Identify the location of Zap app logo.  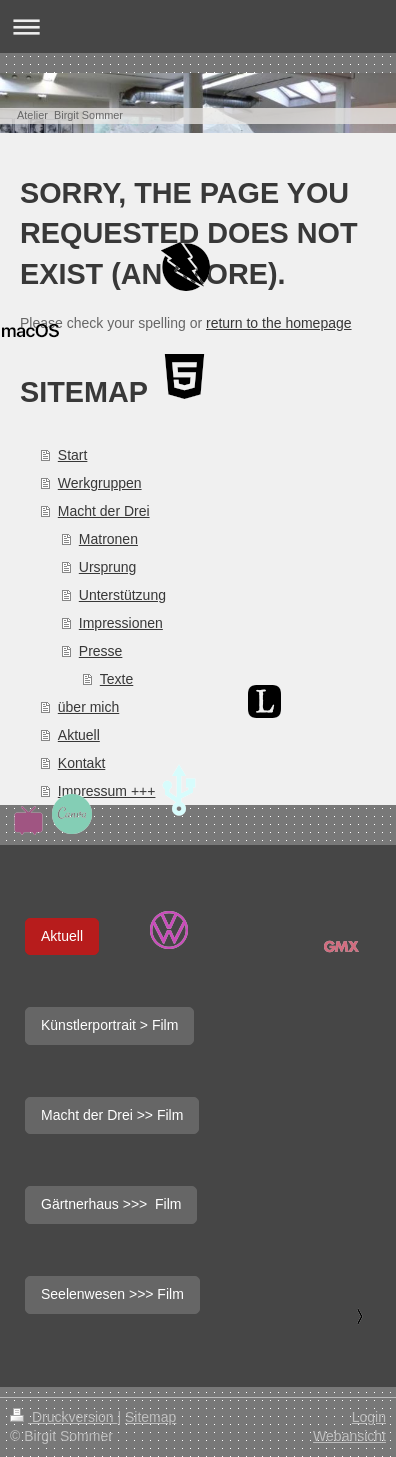
(185, 266).